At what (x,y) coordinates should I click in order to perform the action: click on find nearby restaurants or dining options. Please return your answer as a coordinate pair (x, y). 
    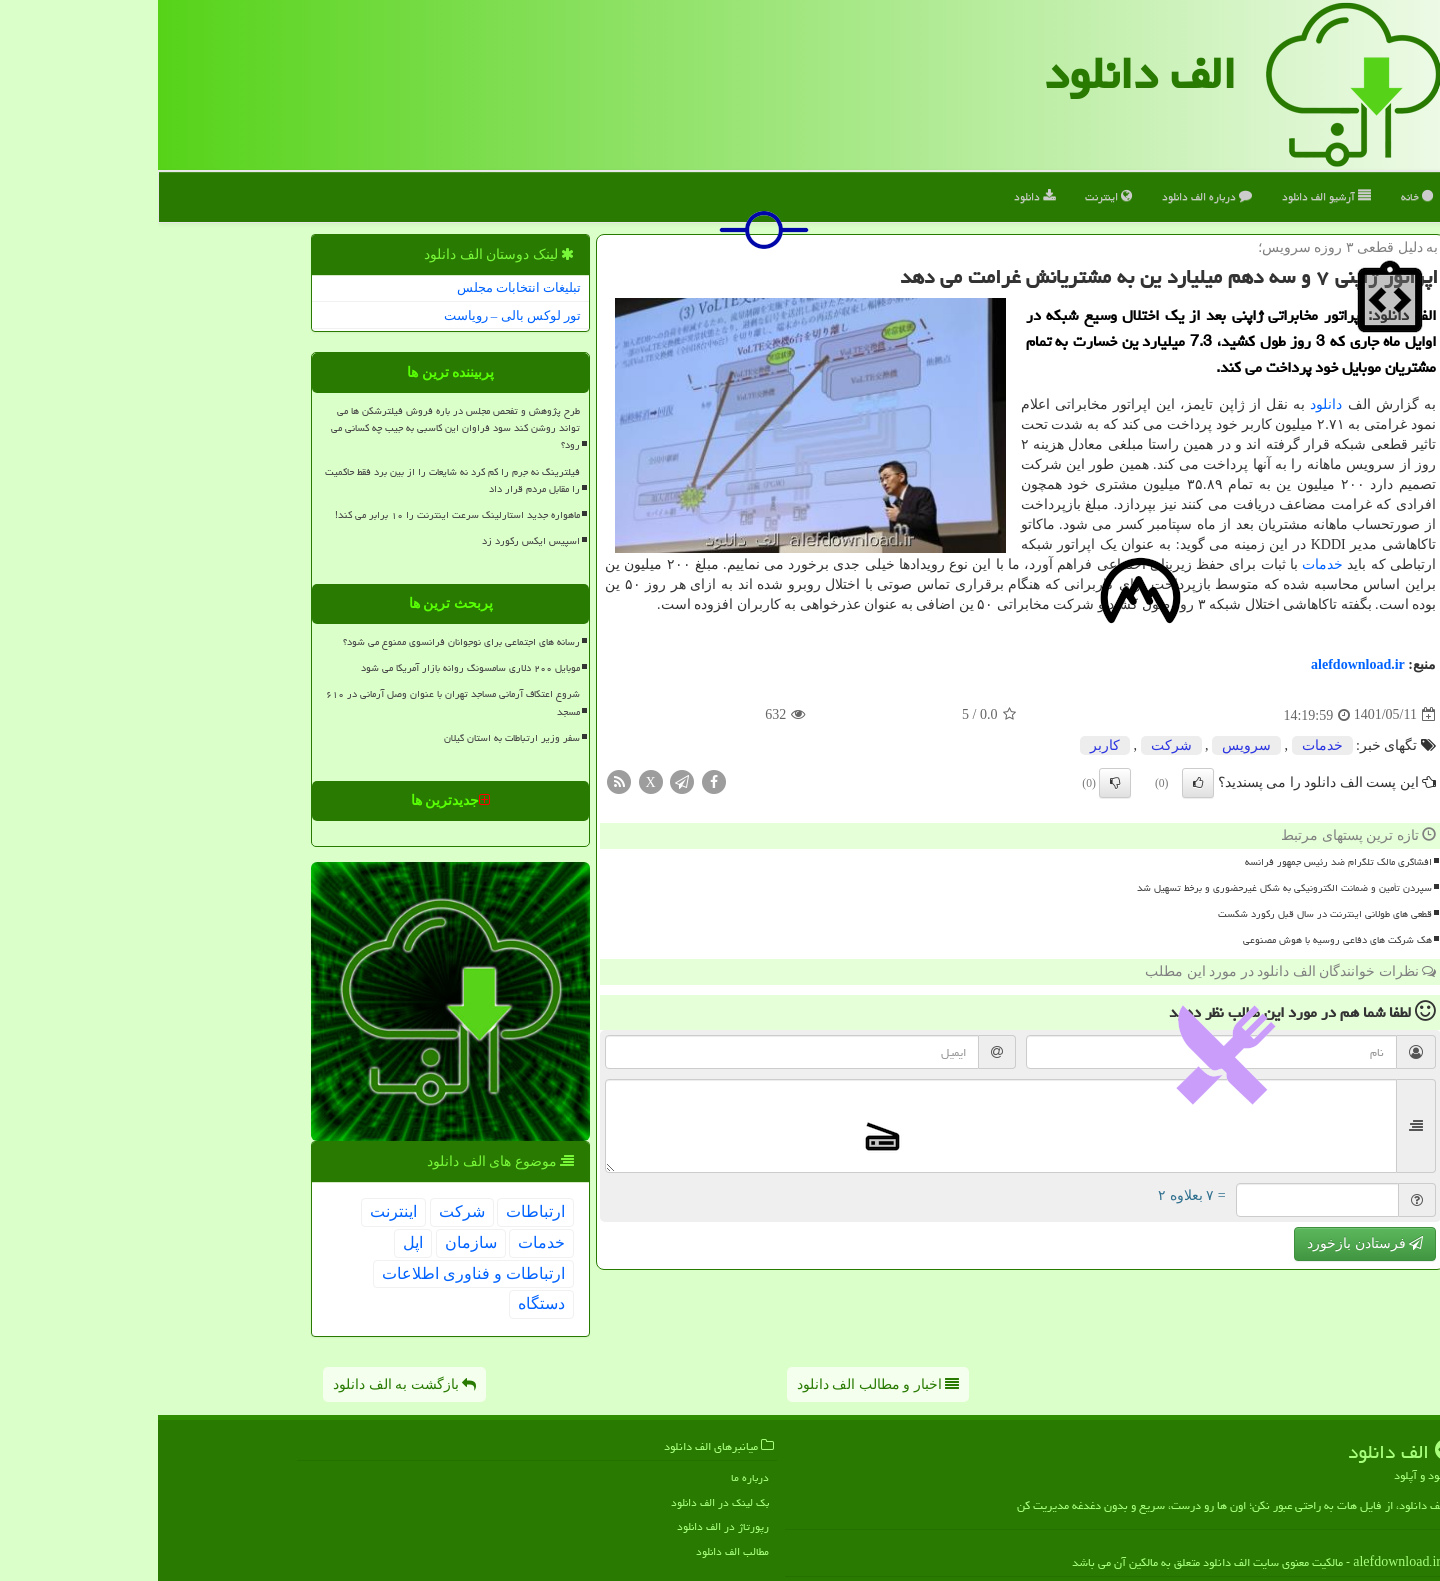
    Looking at the image, I should click on (1226, 1055).